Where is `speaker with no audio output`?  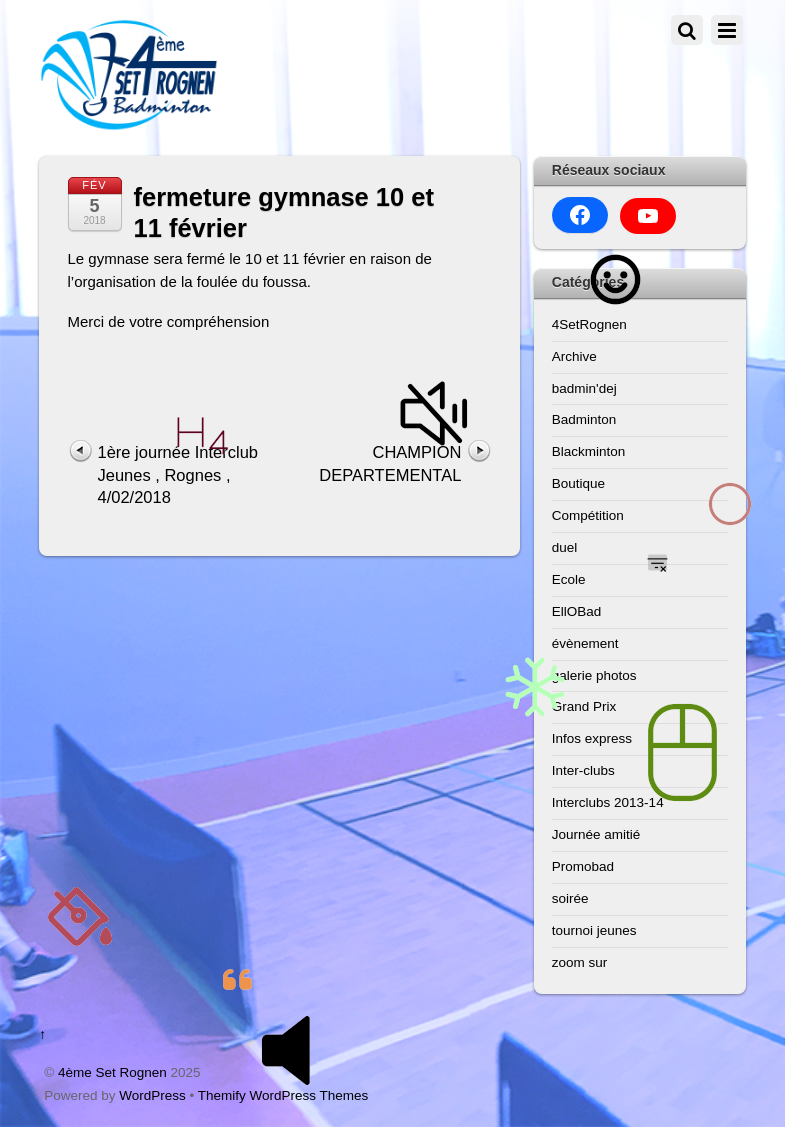
speaker with no audio output is located at coordinates (296, 1050).